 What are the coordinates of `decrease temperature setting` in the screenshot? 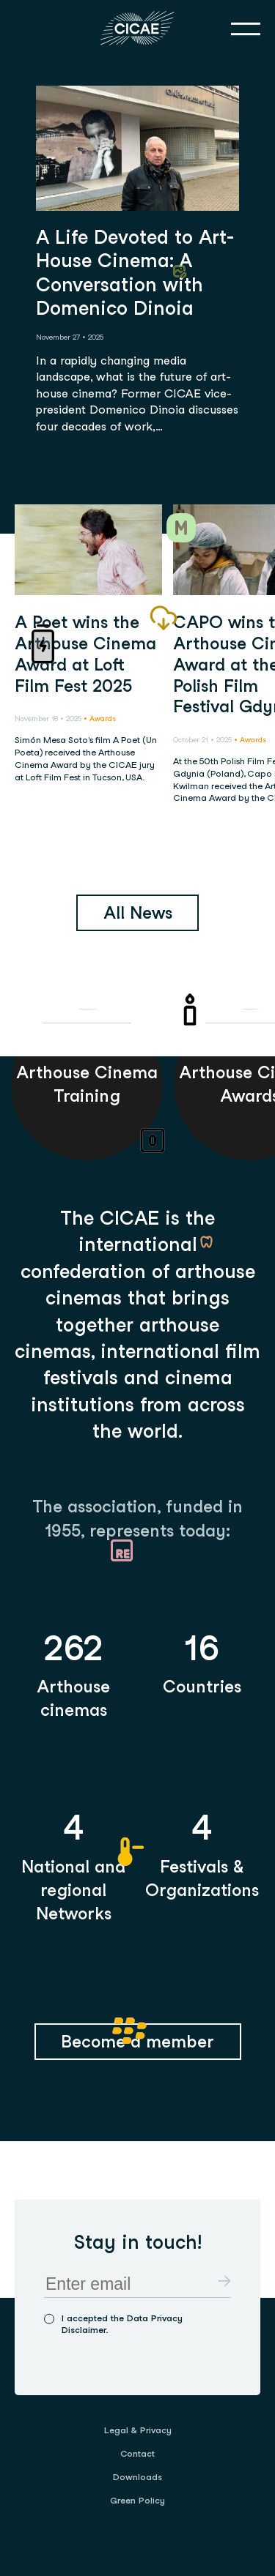 It's located at (128, 1851).